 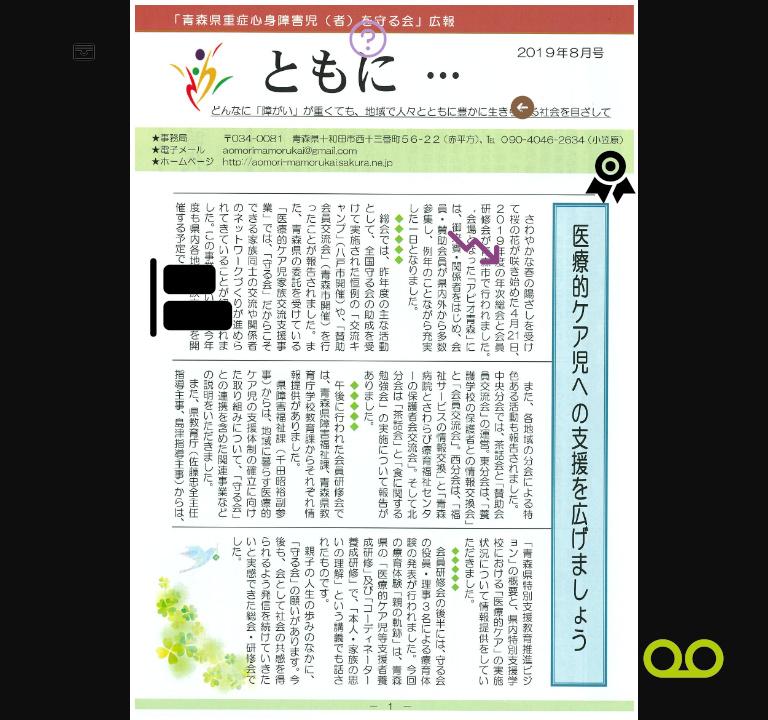 What do you see at coordinates (683, 658) in the screenshot?
I see `access voicemail messages` at bounding box center [683, 658].